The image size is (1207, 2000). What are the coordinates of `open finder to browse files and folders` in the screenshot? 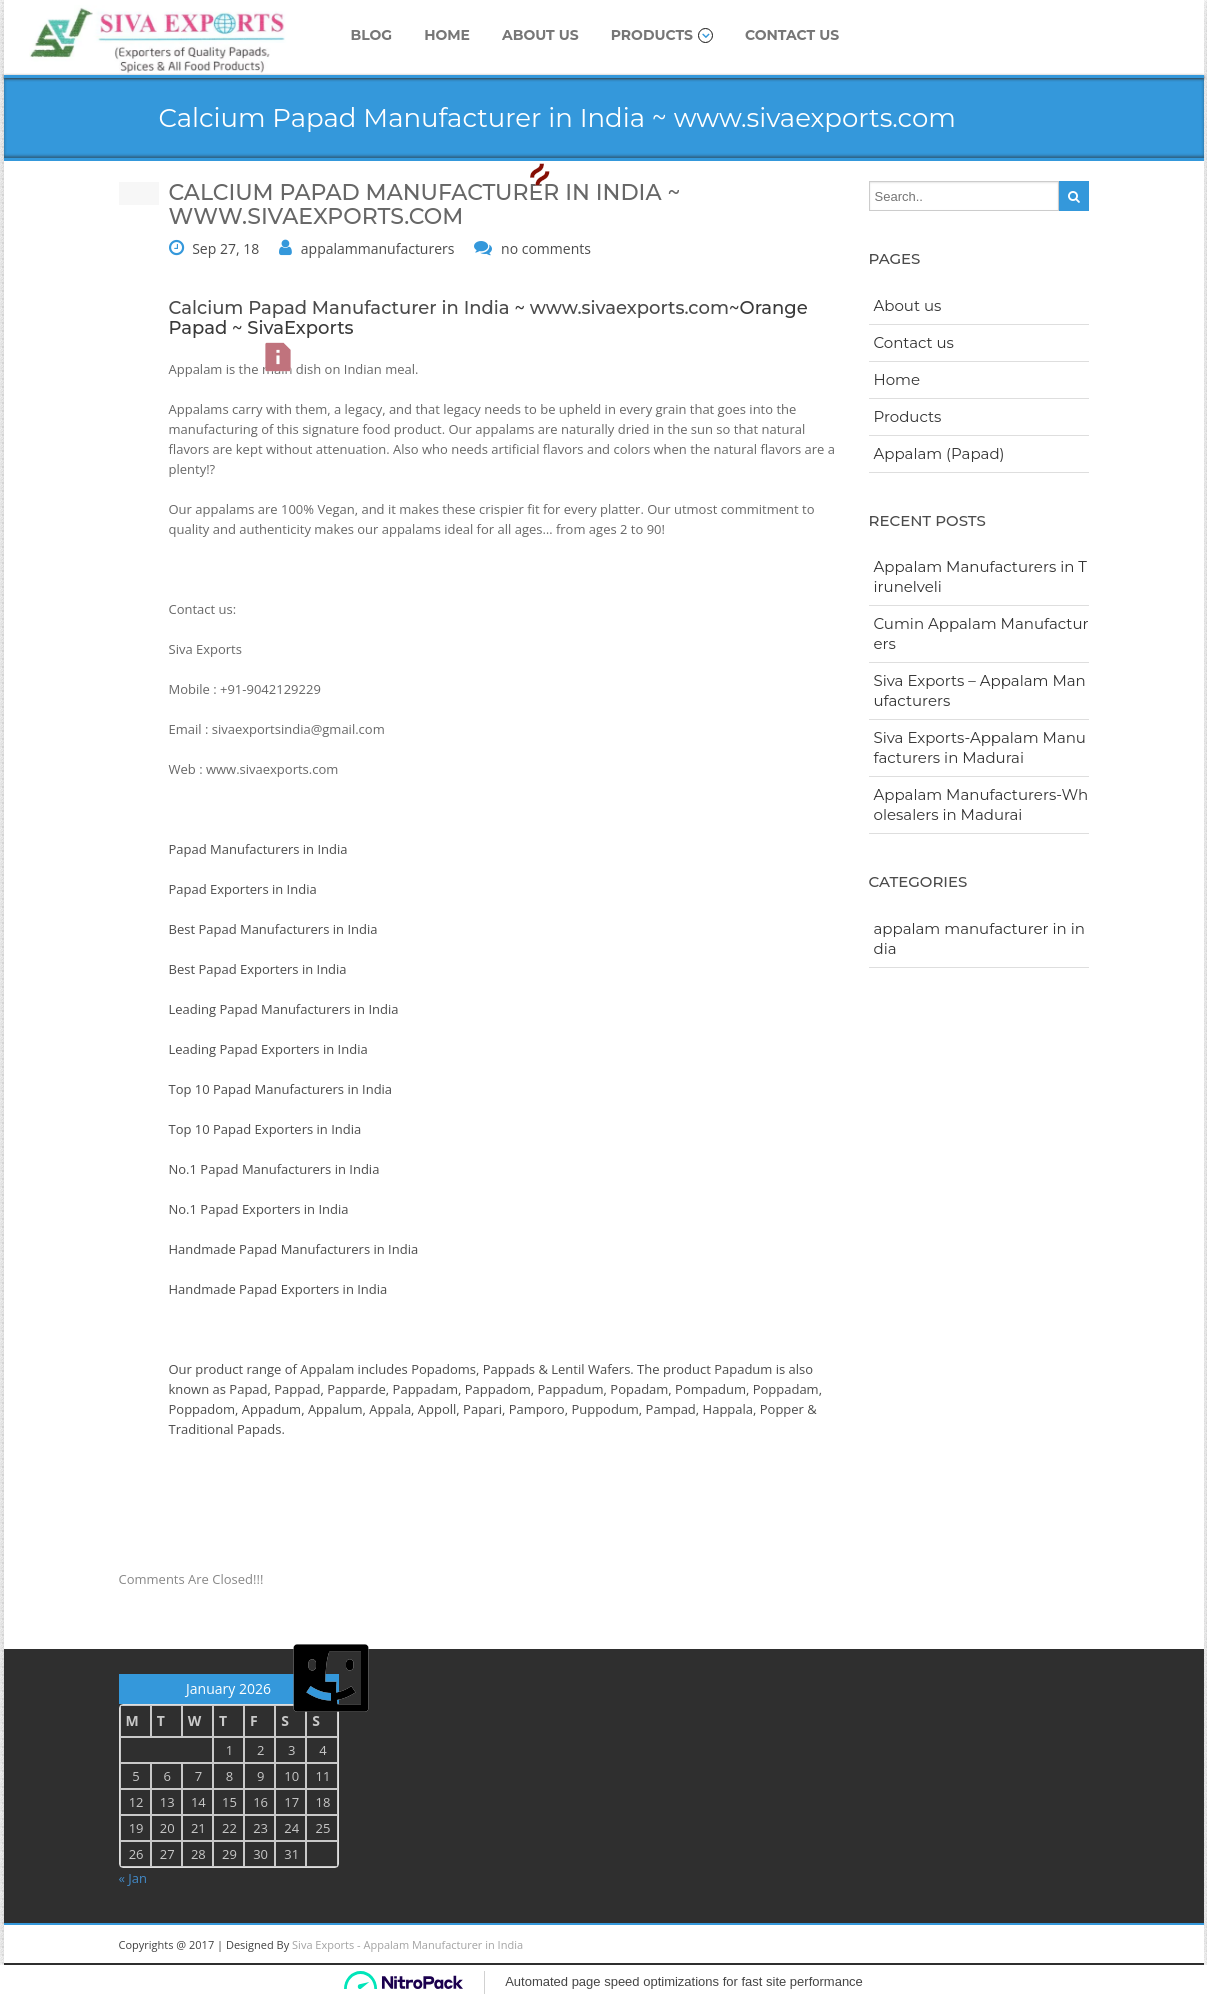 It's located at (331, 1678).